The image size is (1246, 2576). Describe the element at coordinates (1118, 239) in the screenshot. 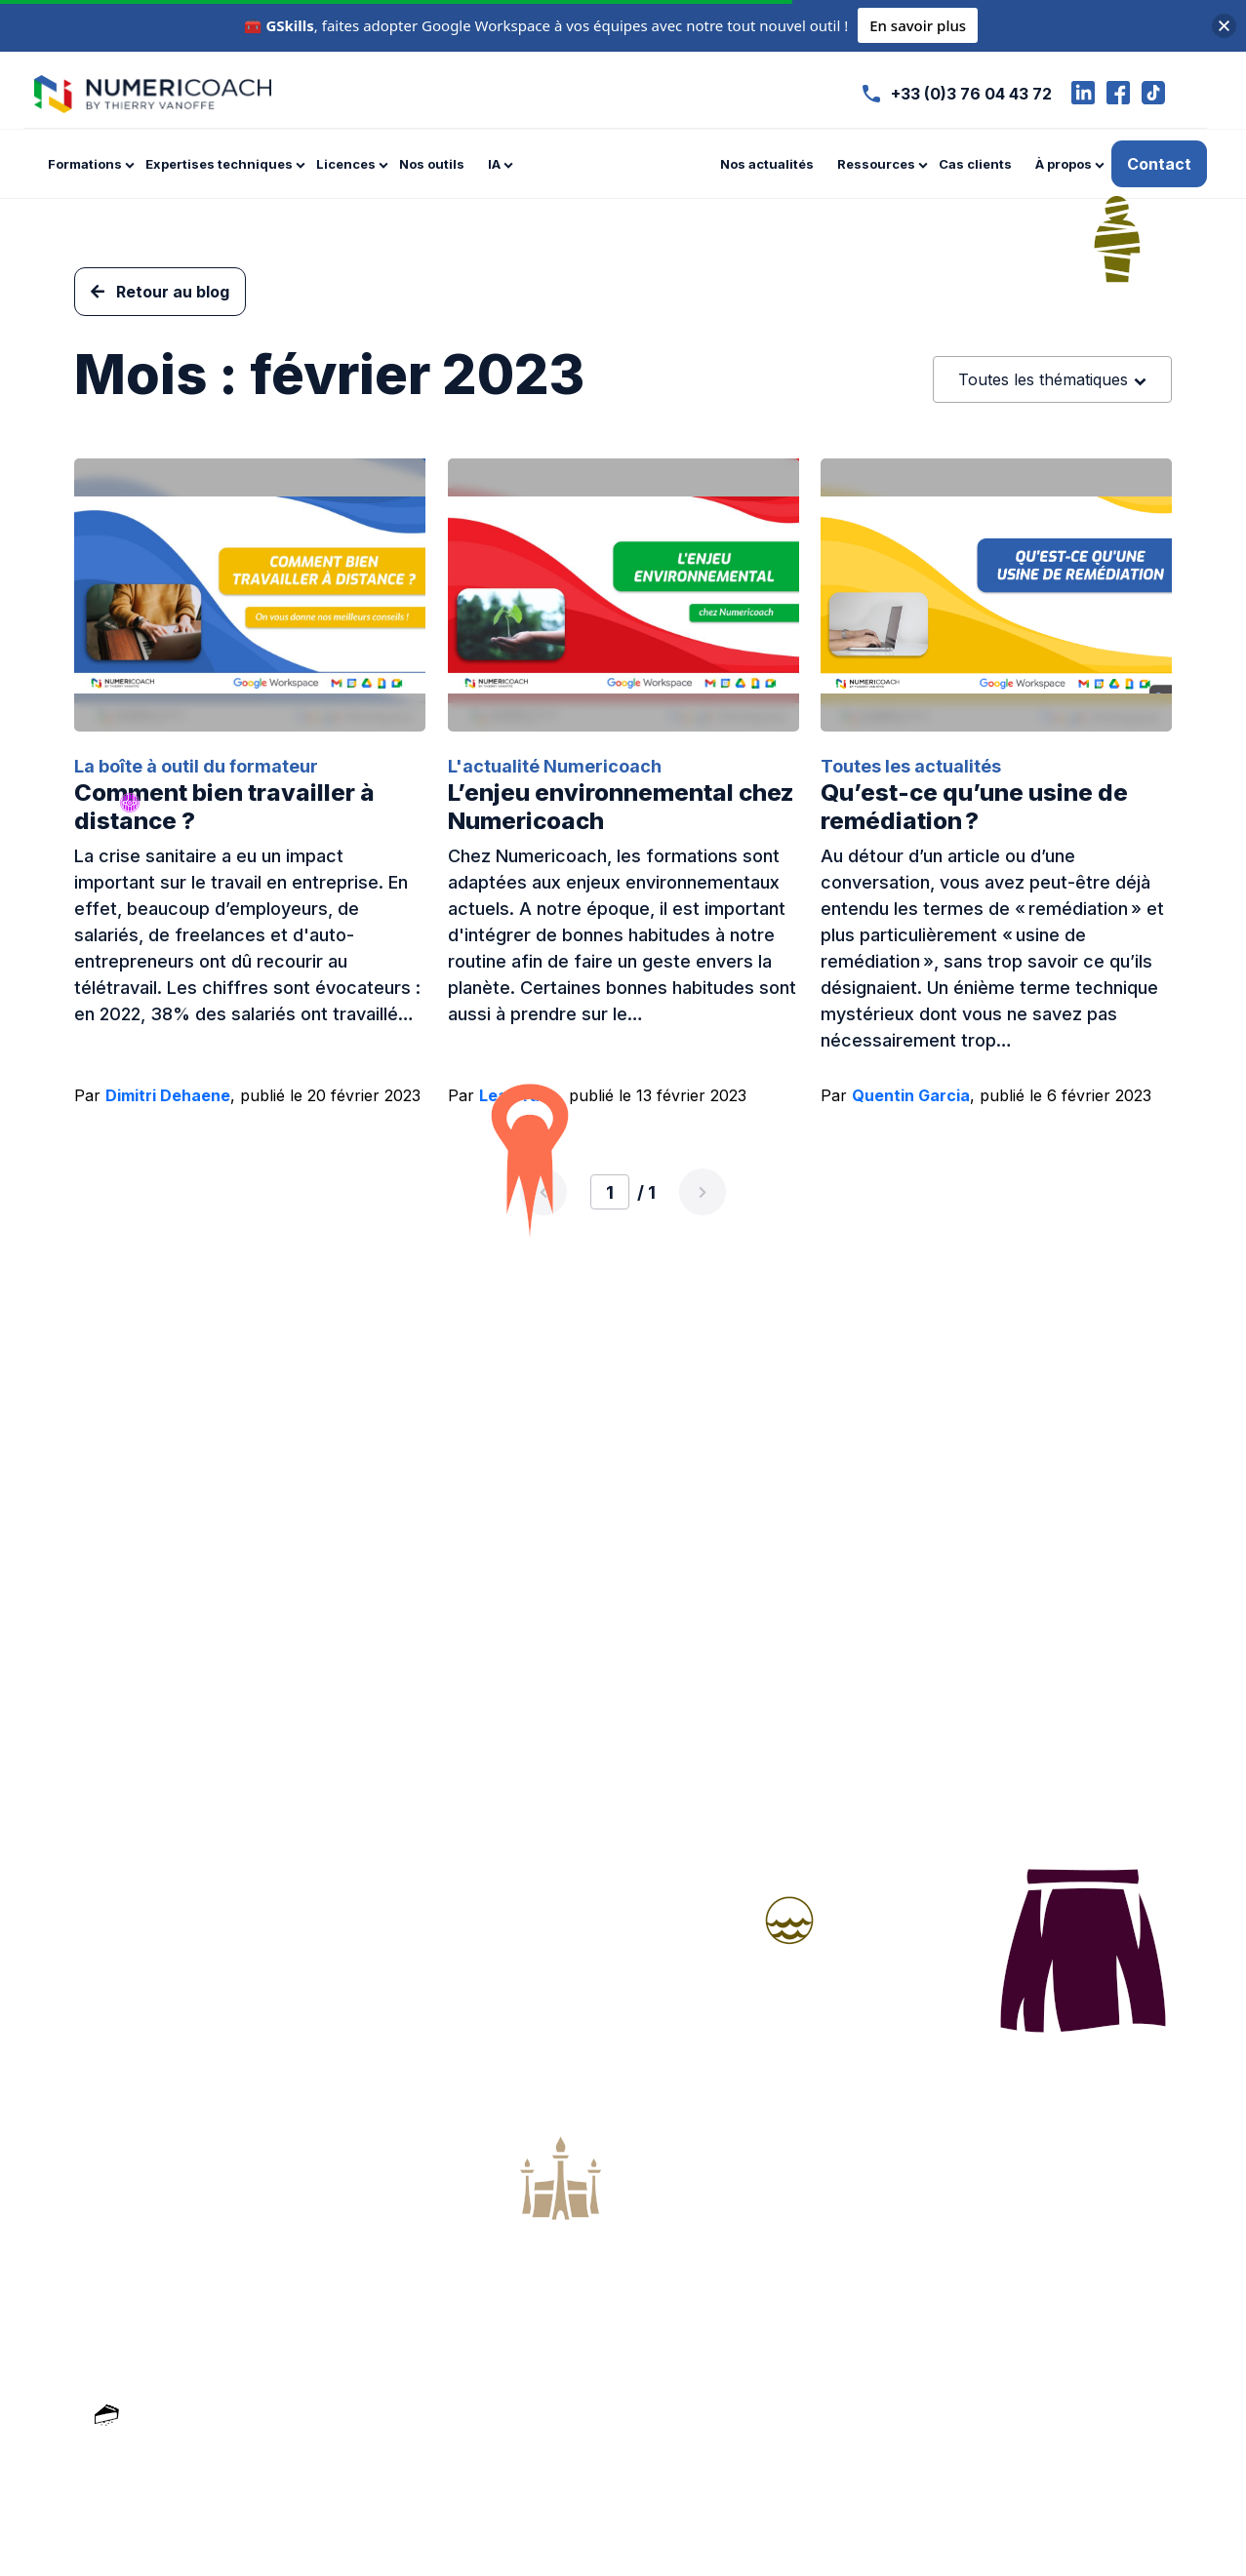

I see `indicates injured or wounded status` at that location.